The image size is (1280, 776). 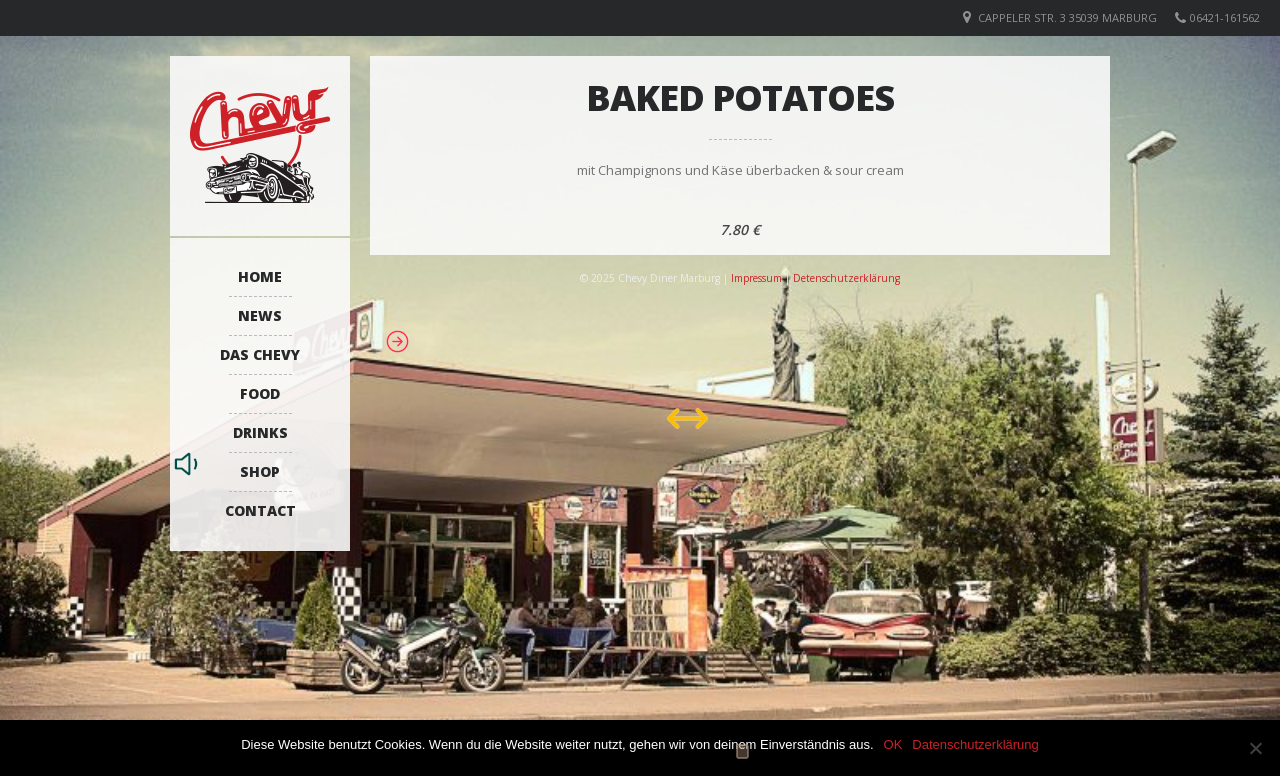 What do you see at coordinates (687, 418) in the screenshot?
I see `resize element horizontally` at bounding box center [687, 418].